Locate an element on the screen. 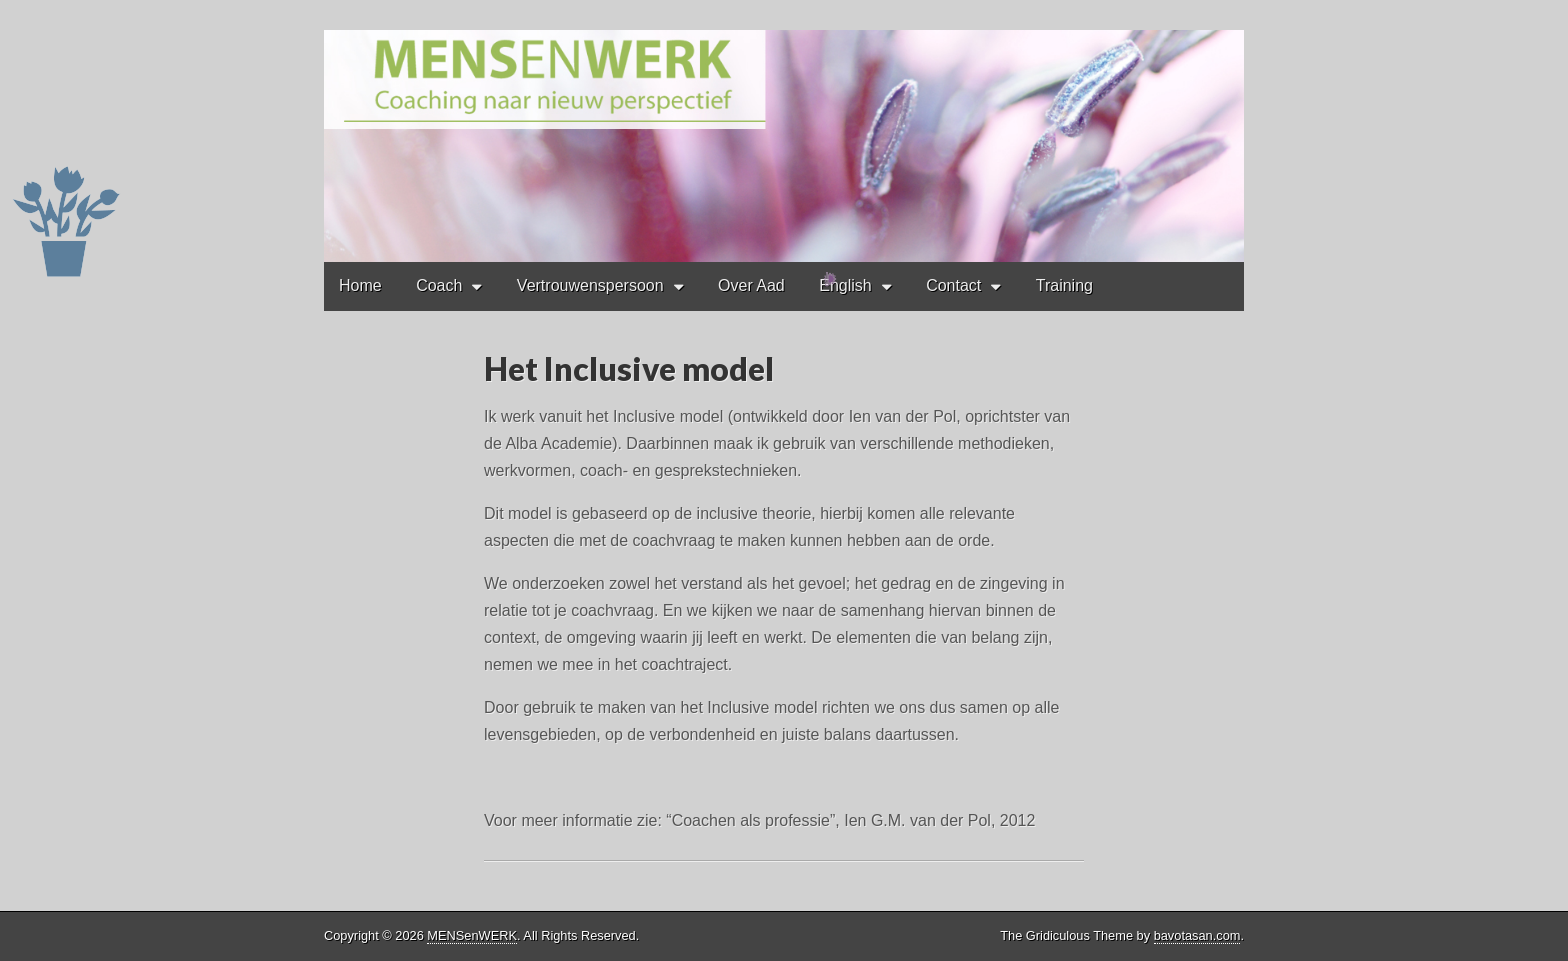  view current temperature or weather conditions is located at coordinates (830, 279).